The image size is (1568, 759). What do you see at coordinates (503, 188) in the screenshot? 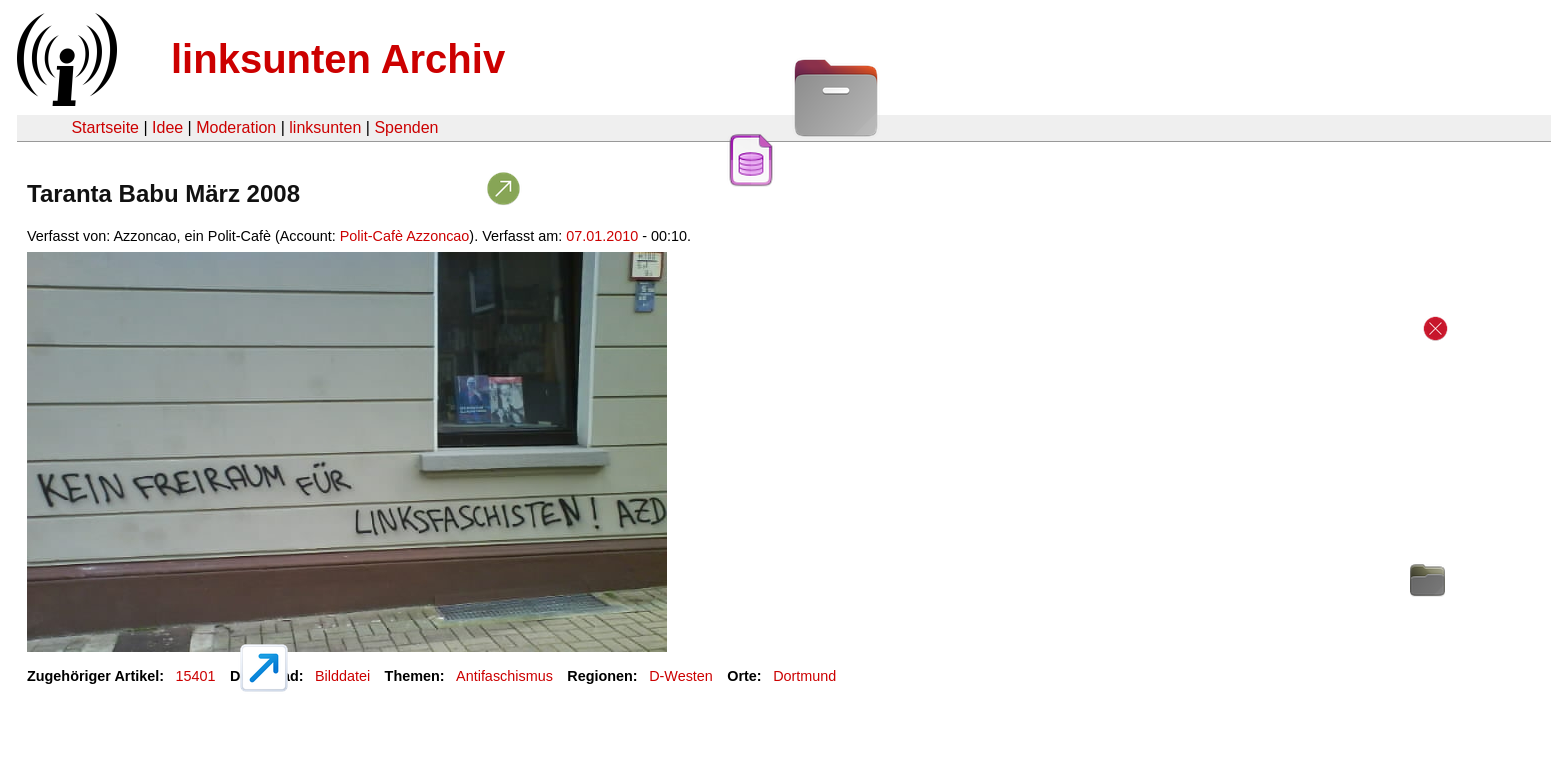
I see `indicates a symbolic link or shortcut to another file` at bounding box center [503, 188].